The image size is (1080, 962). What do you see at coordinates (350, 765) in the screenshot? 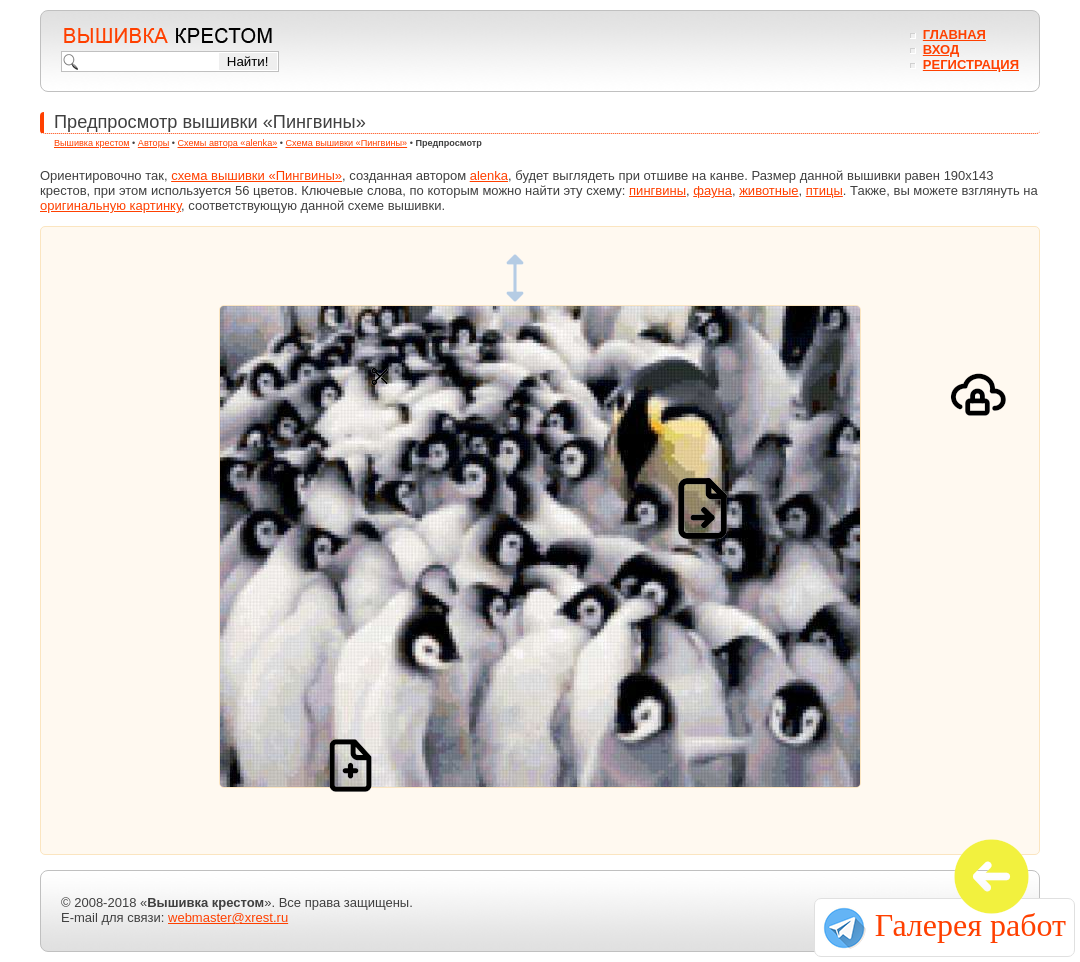
I see `create a new file` at bounding box center [350, 765].